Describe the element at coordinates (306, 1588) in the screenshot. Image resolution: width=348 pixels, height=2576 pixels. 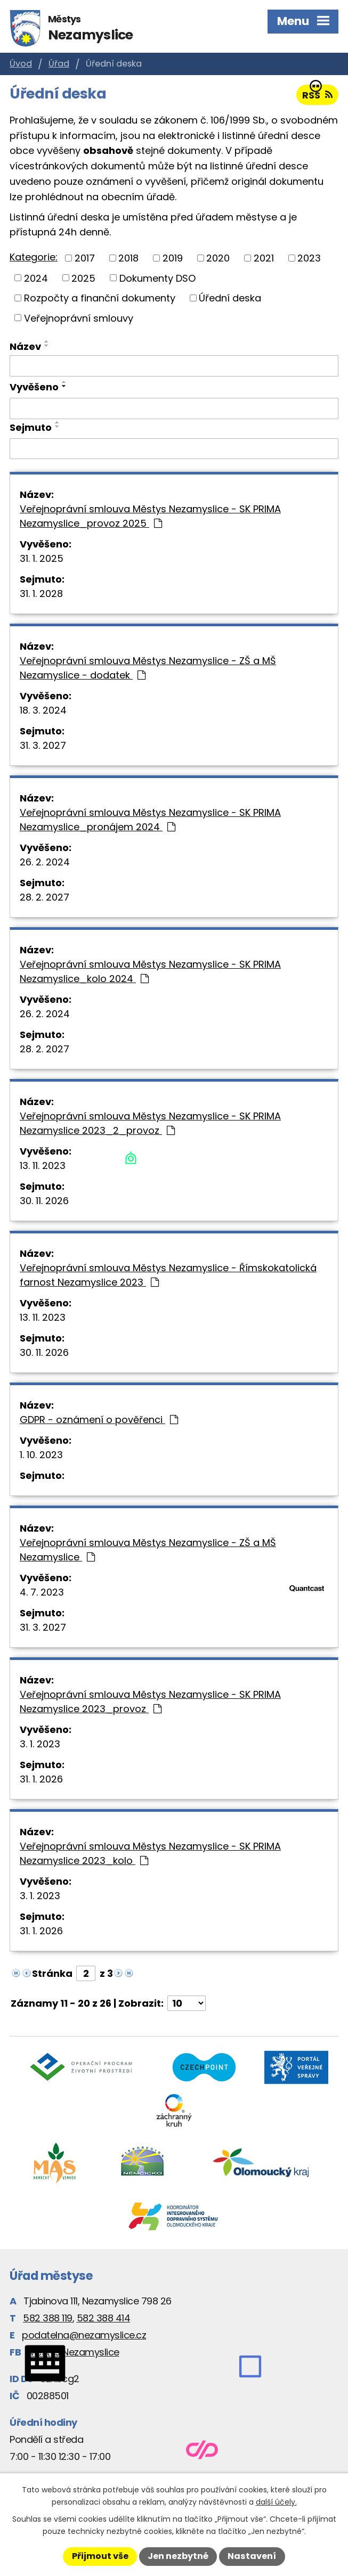
I see `quantcast company logo` at that location.